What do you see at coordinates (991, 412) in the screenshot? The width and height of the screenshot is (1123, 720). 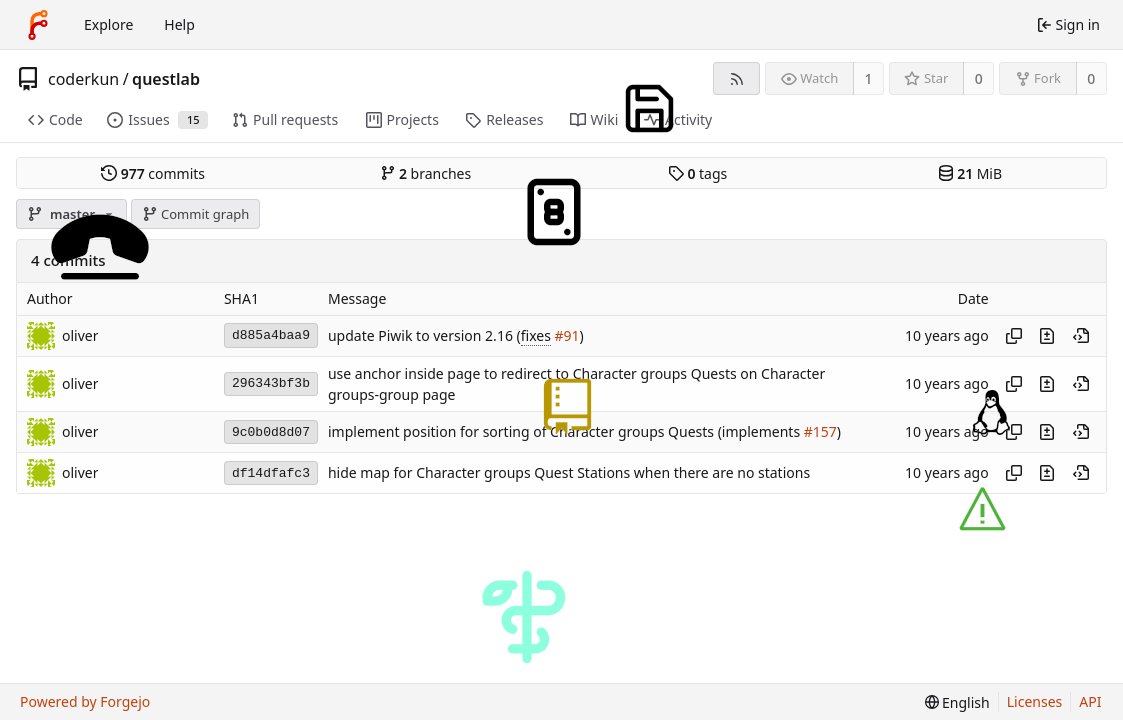 I see `open a linux terminal session` at bounding box center [991, 412].